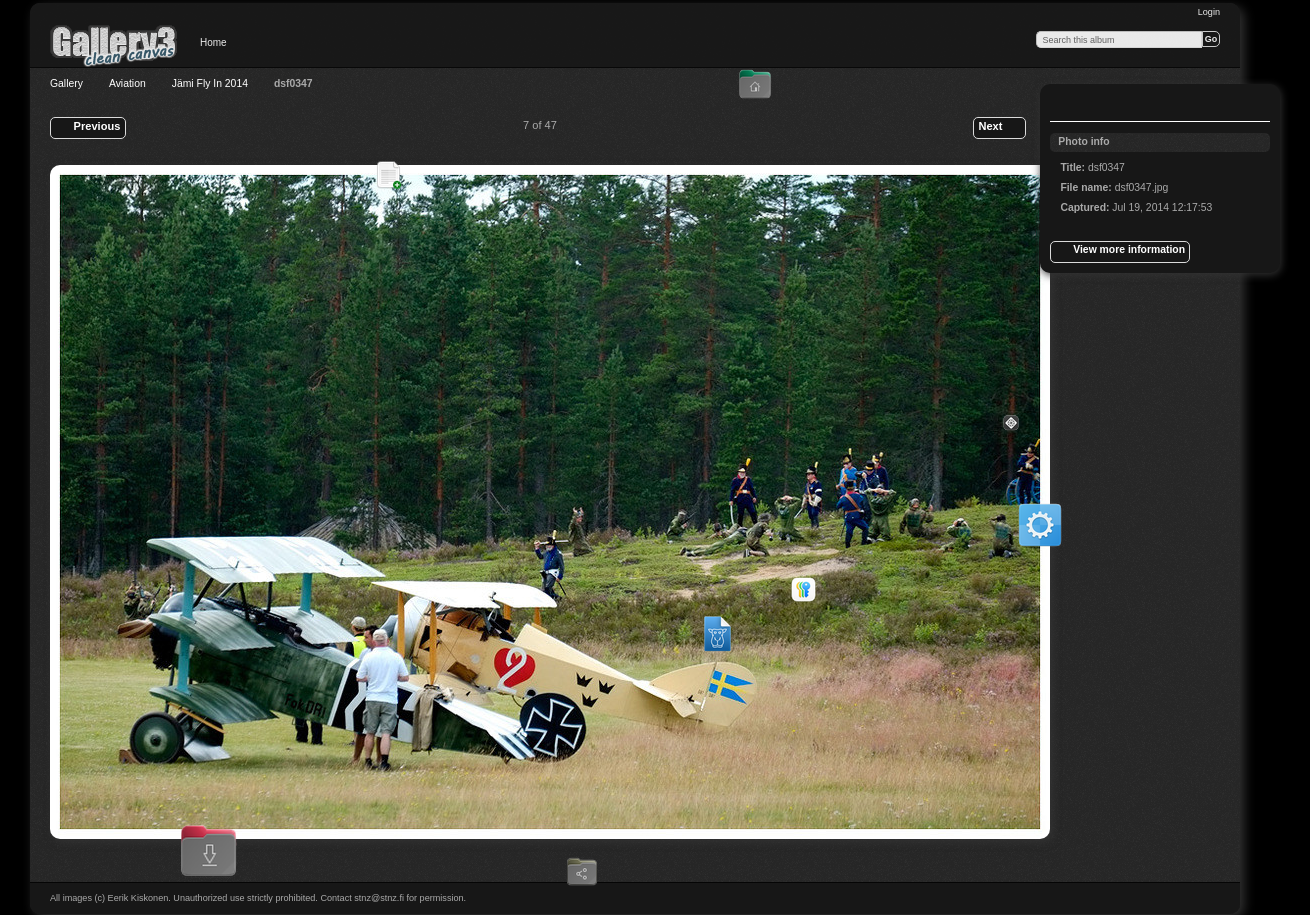 The height and width of the screenshot is (915, 1310). What do you see at coordinates (388, 174) in the screenshot?
I see `create a new document` at bounding box center [388, 174].